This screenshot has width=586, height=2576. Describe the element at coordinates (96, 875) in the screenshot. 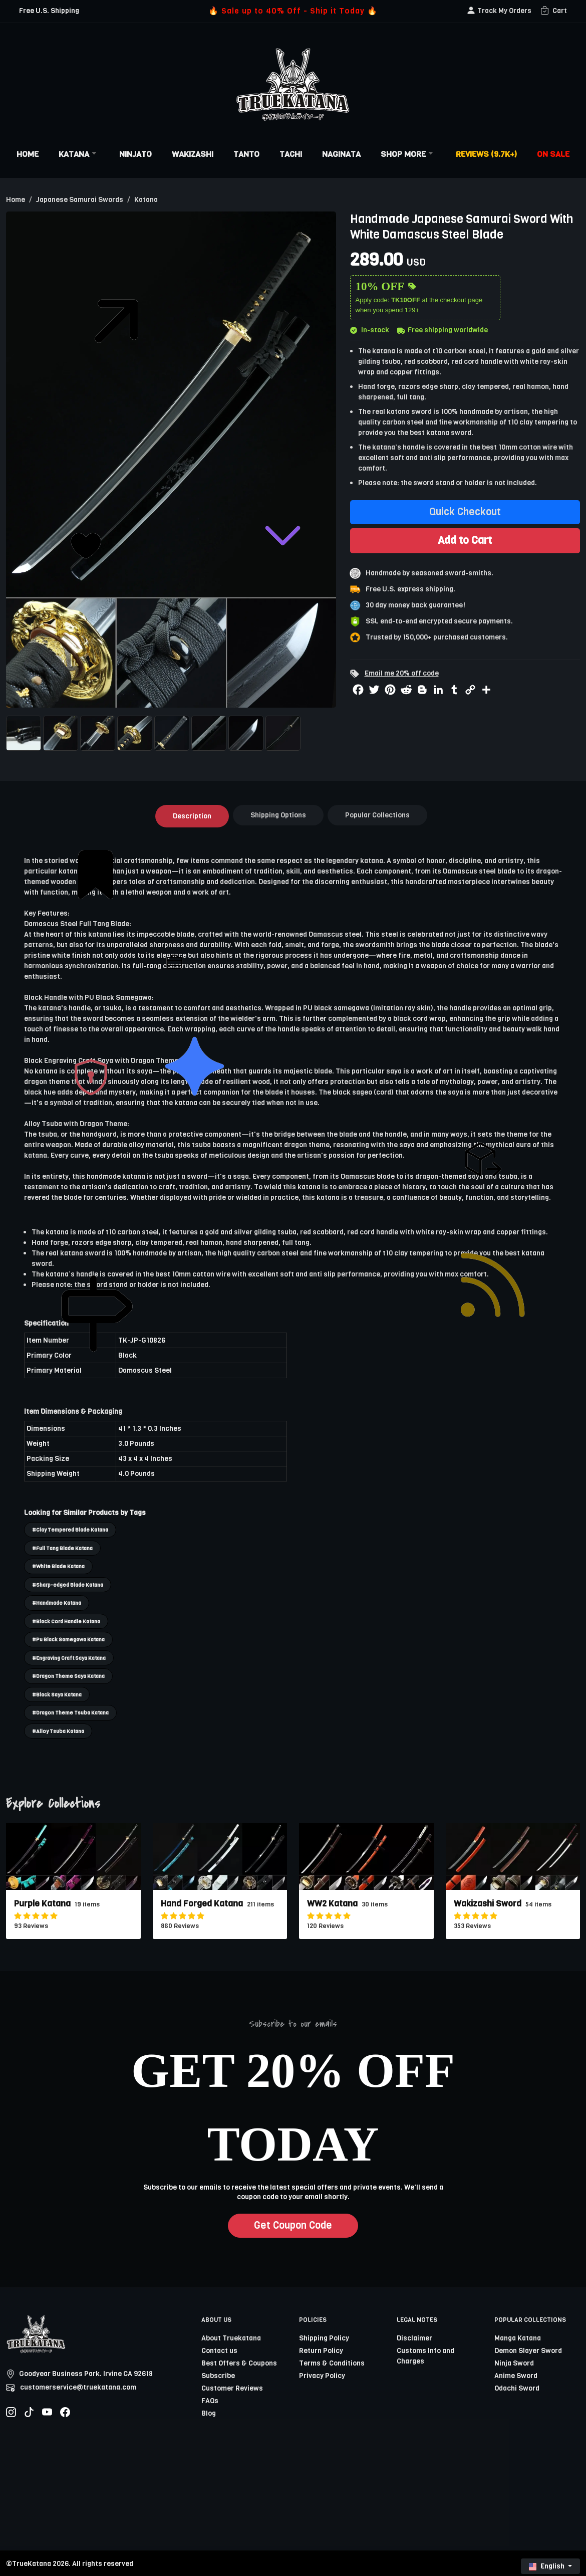

I see `indicates a saved or bookmarked item` at that location.